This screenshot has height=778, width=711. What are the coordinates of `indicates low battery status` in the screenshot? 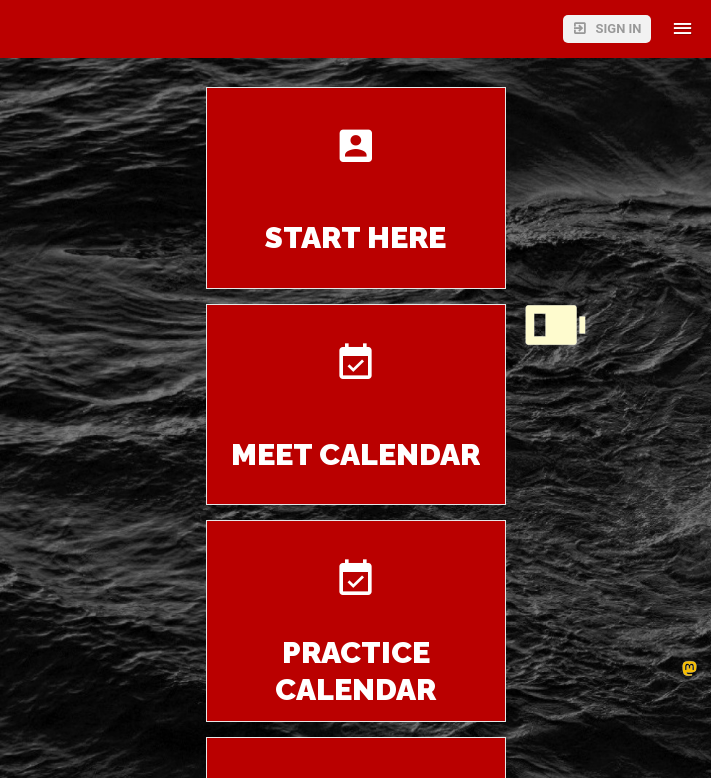 It's located at (554, 325).